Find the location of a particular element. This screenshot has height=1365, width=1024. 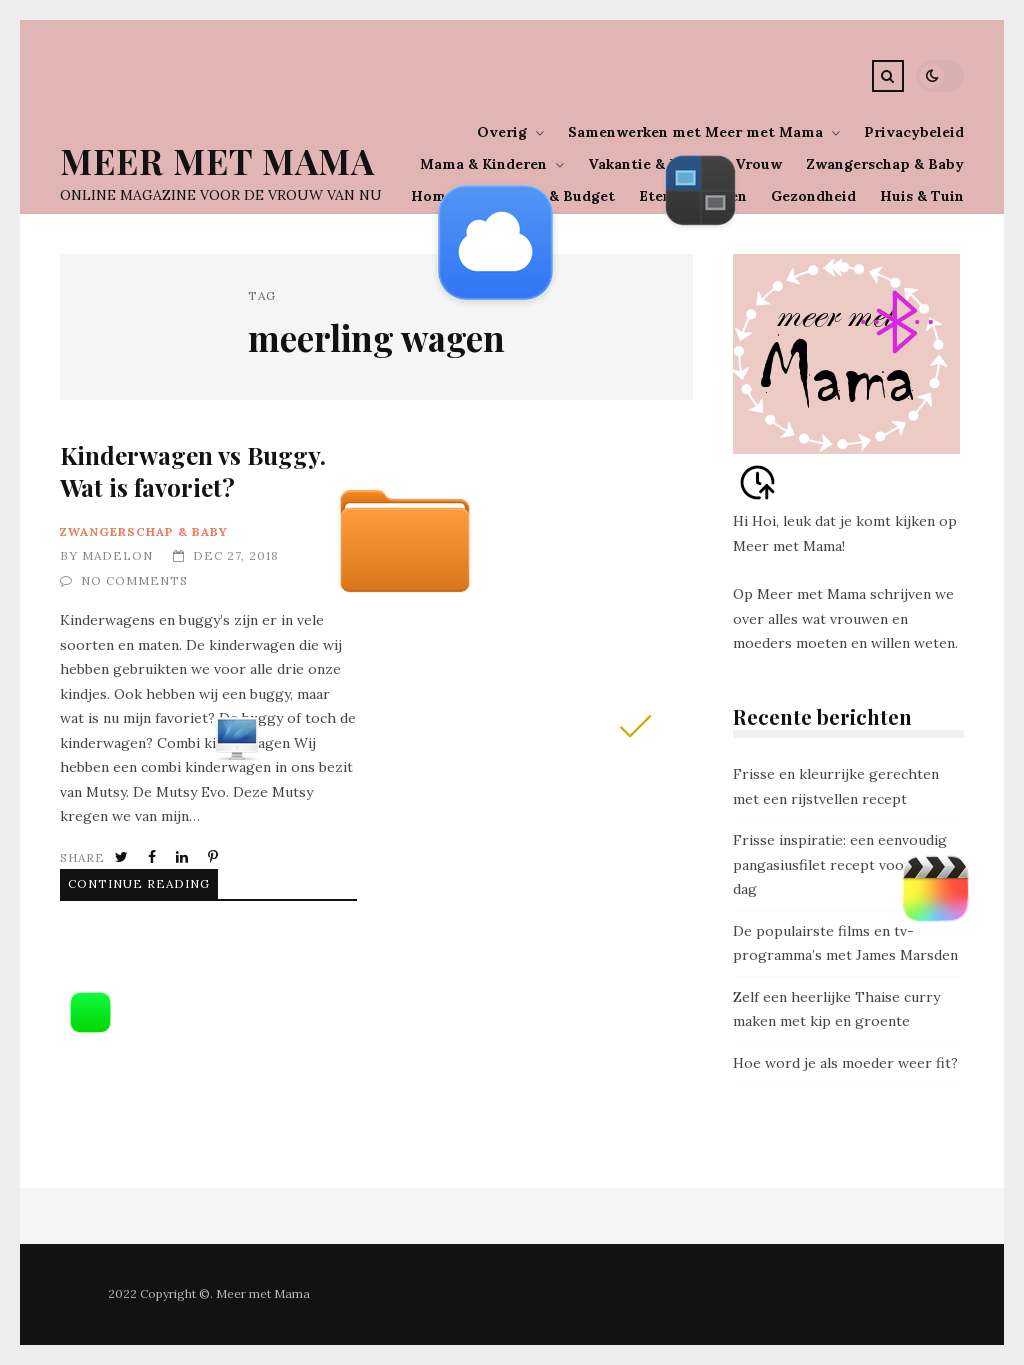

bluetooth is enabled and active is located at coordinates (897, 322).